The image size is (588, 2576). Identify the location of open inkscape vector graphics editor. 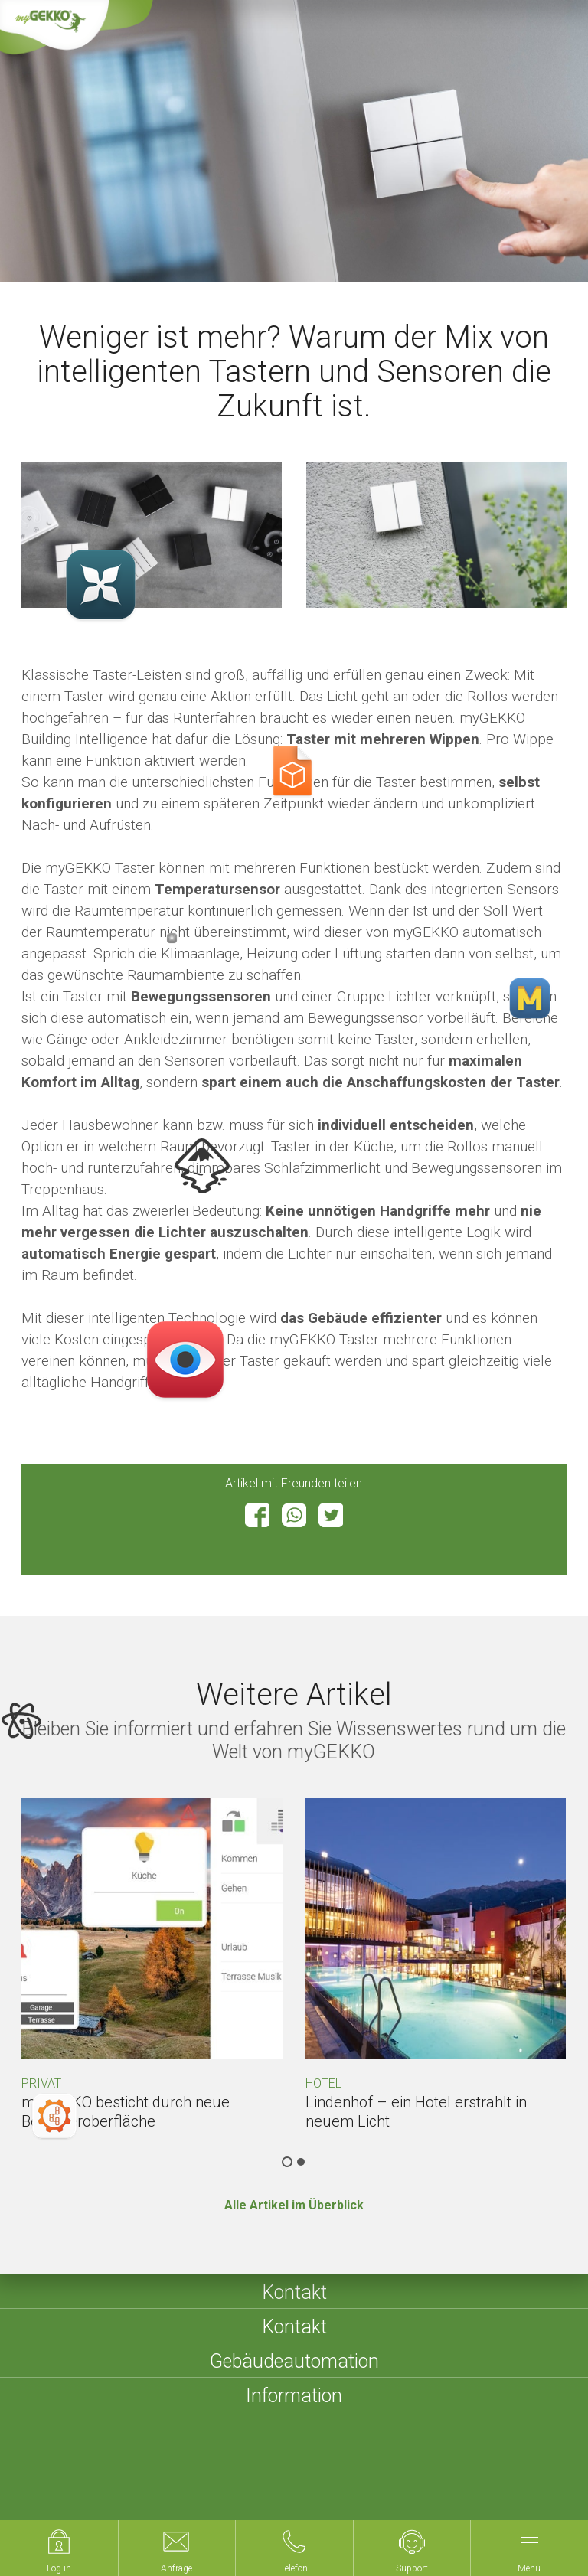
(202, 1166).